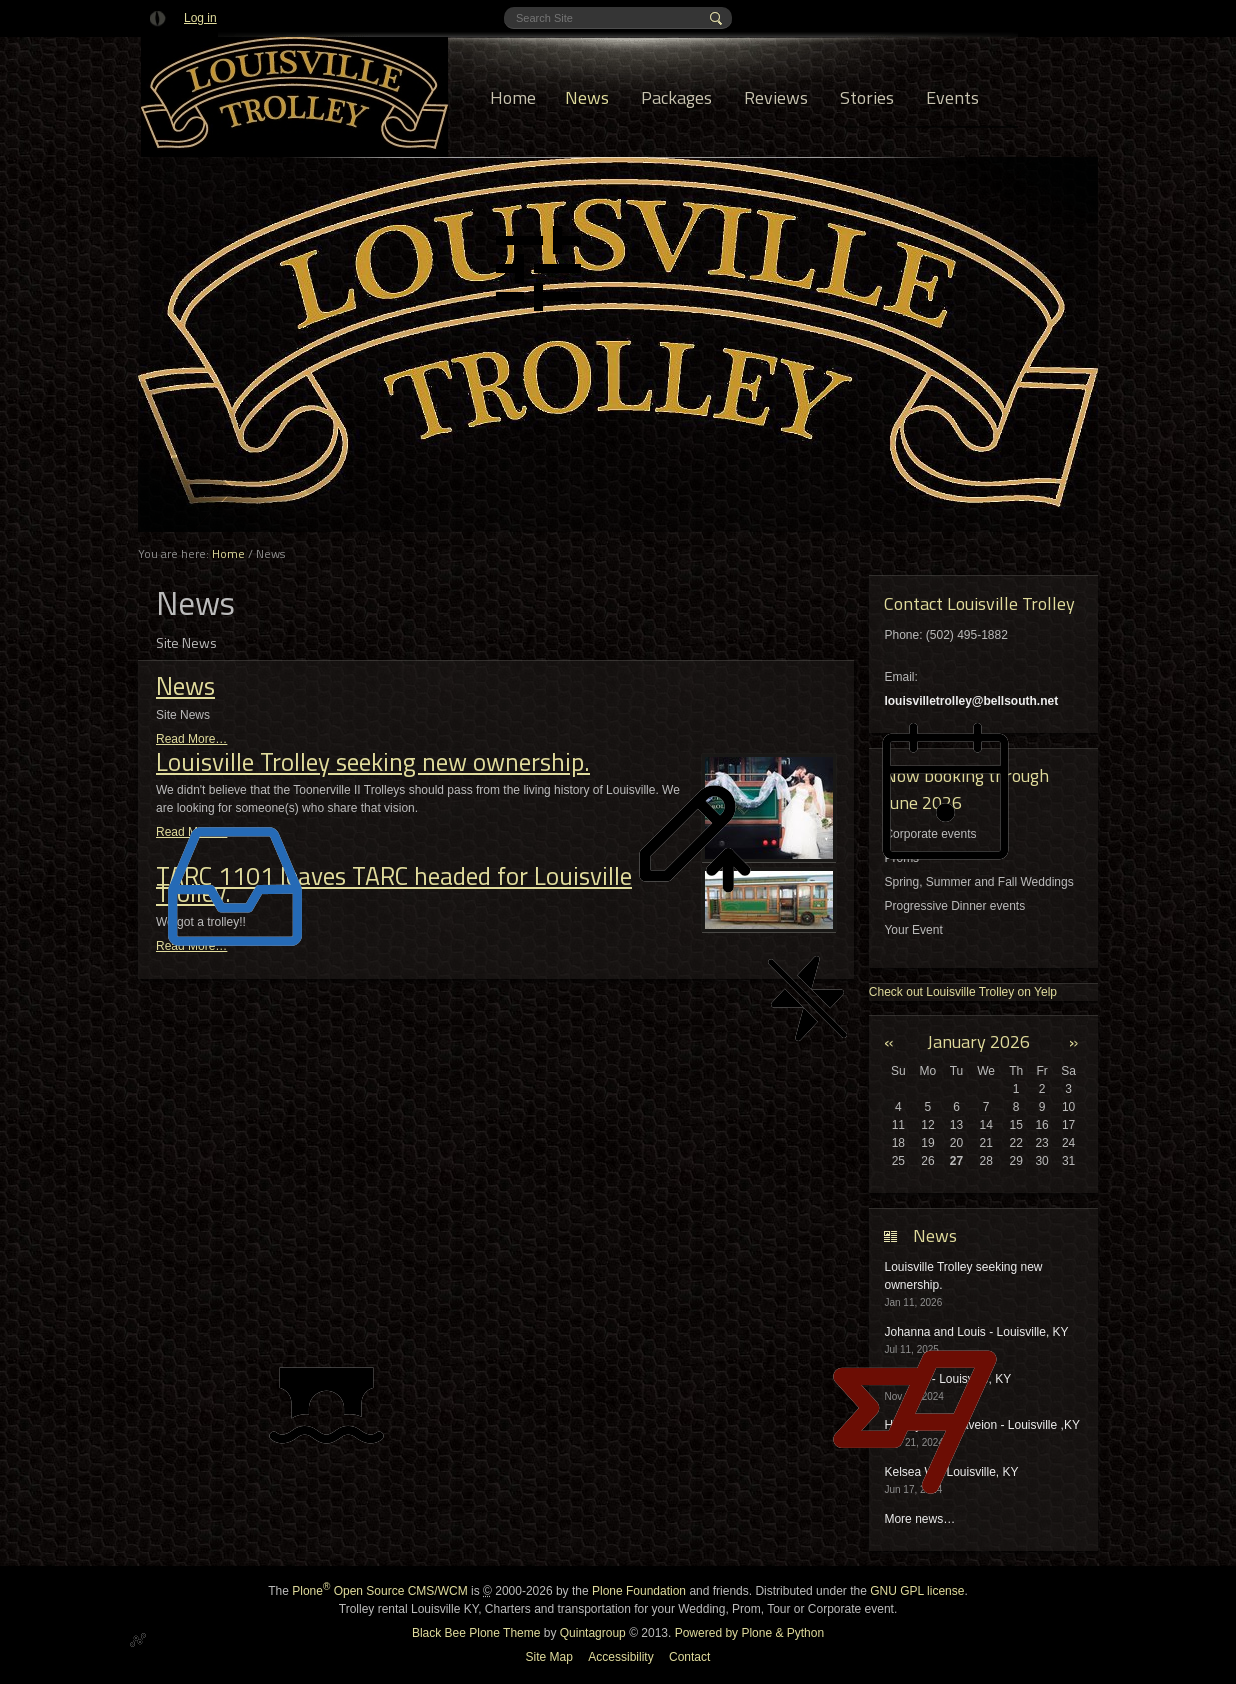 The width and height of the screenshot is (1236, 1684). I want to click on indicates a calendar event or notification, so click(945, 796).